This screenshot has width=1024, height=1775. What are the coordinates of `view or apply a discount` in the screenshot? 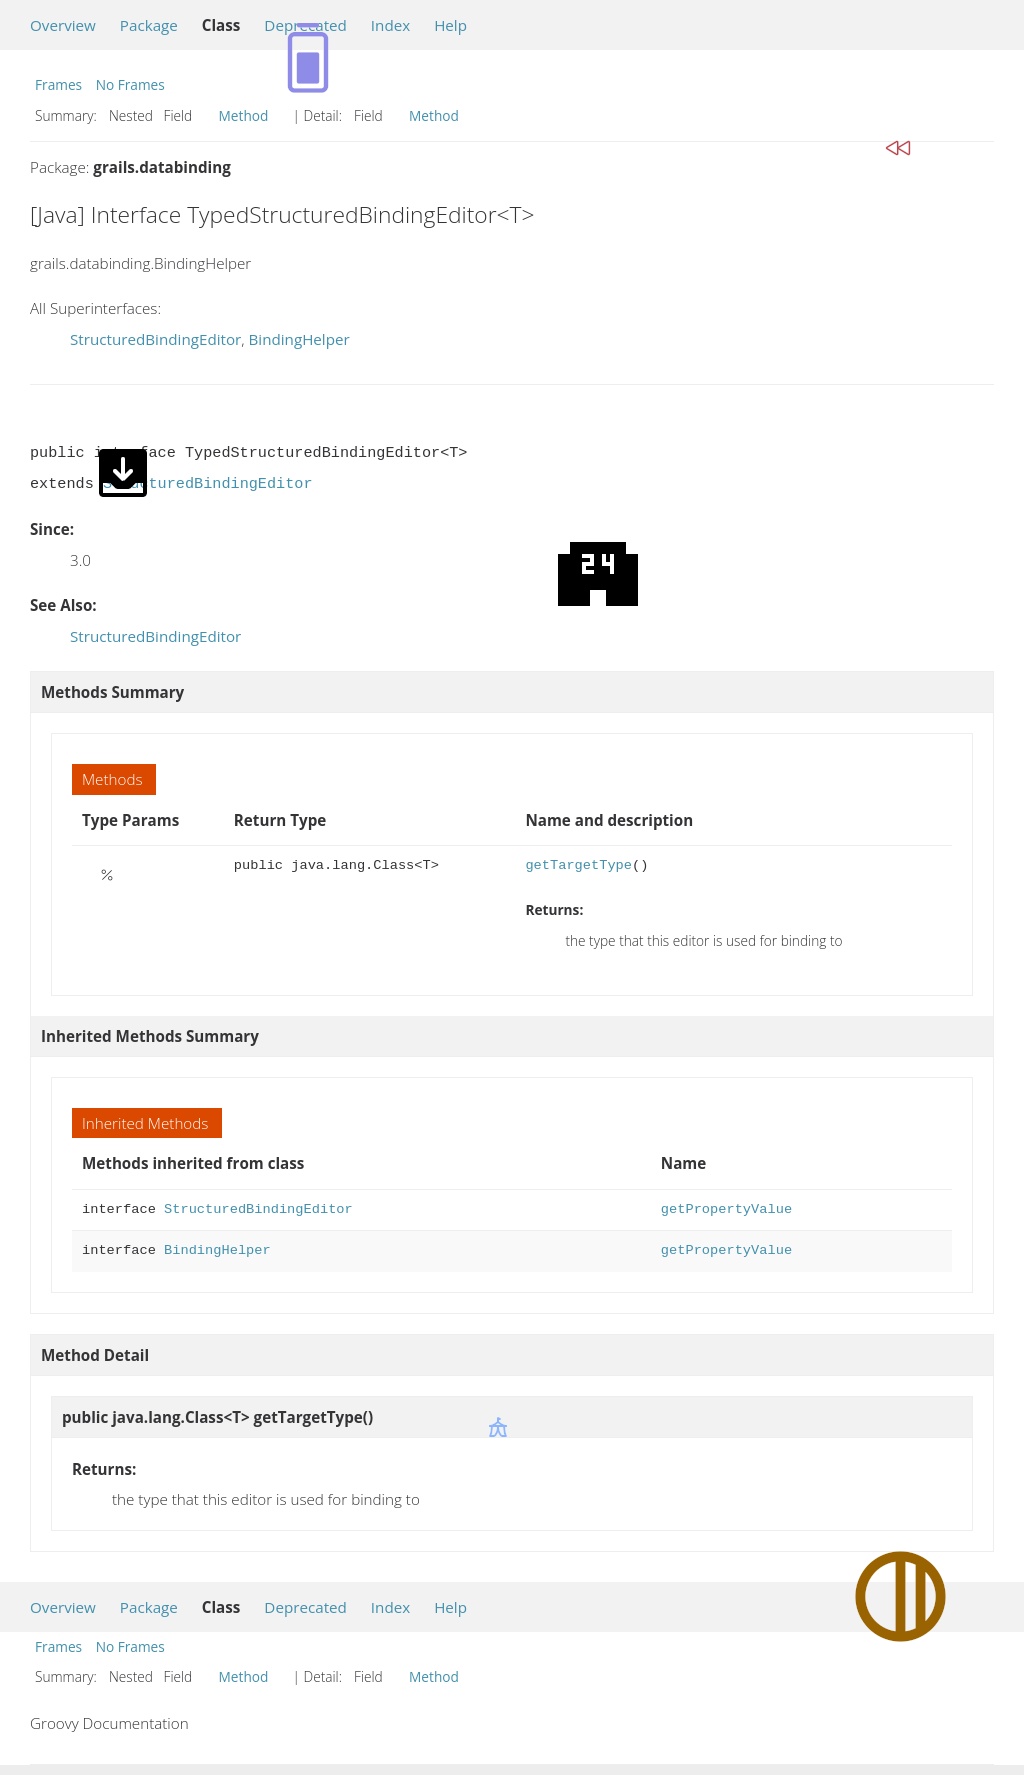 It's located at (107, 875).